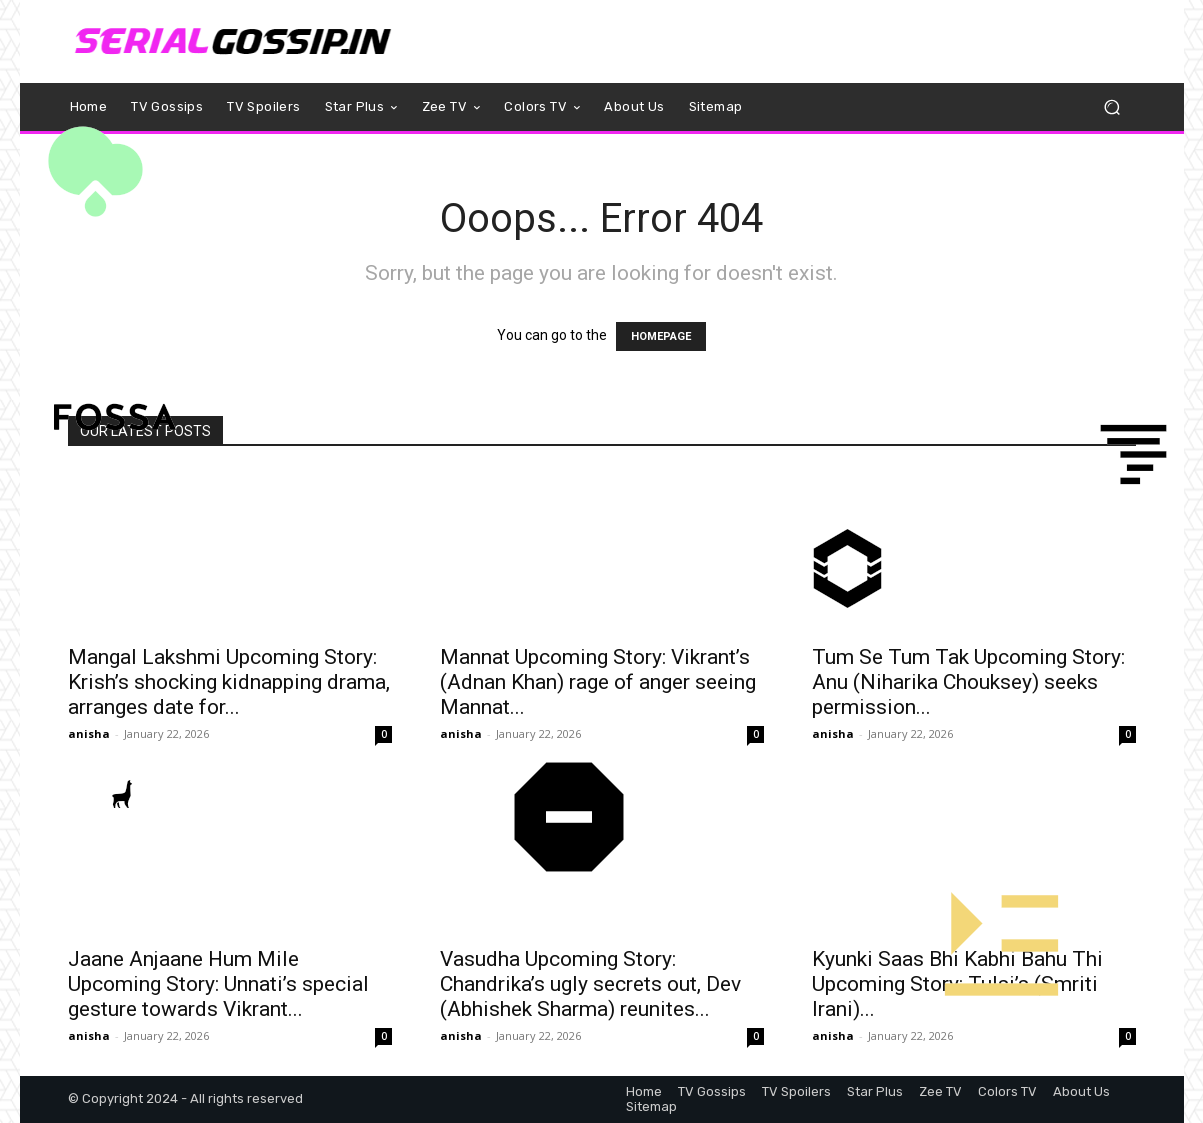 The height and width of the screenshot is (1123, 1203). Describe the element at coordinates (1001, 945) in the screenshot. I see `collapse the side menu or navigation panel` at that location.